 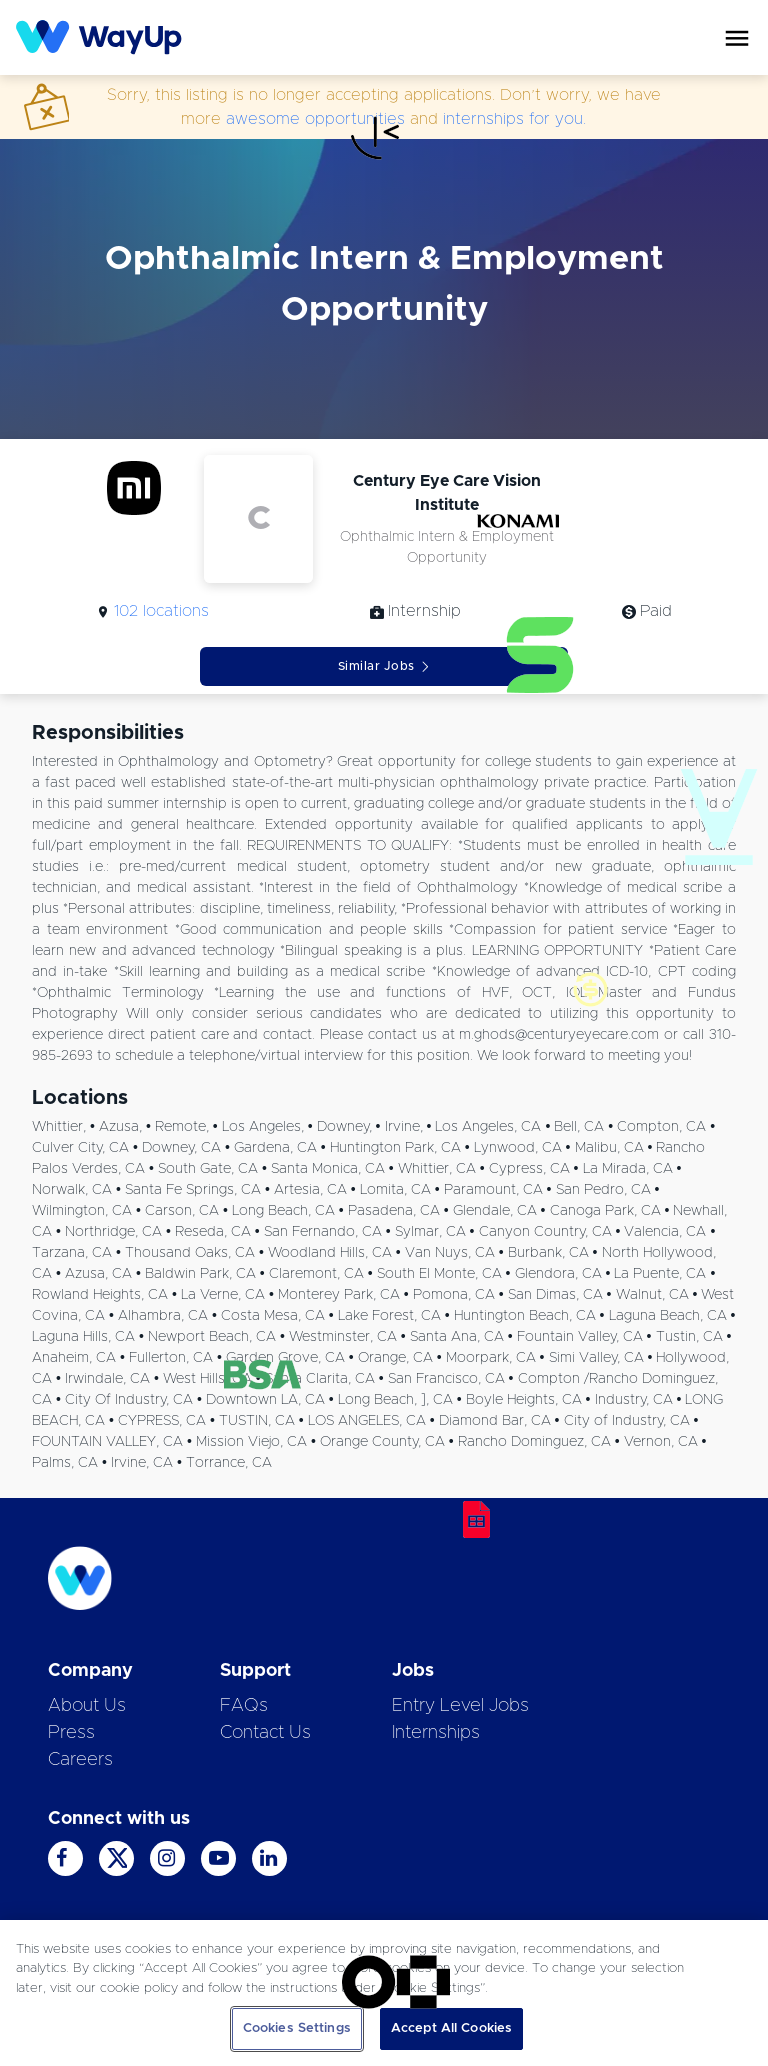 What do you see at coordinates (396, 1982) in the screenshot?
I see `open the Eight sleep tracking app` at bounding box center [396, 1982].